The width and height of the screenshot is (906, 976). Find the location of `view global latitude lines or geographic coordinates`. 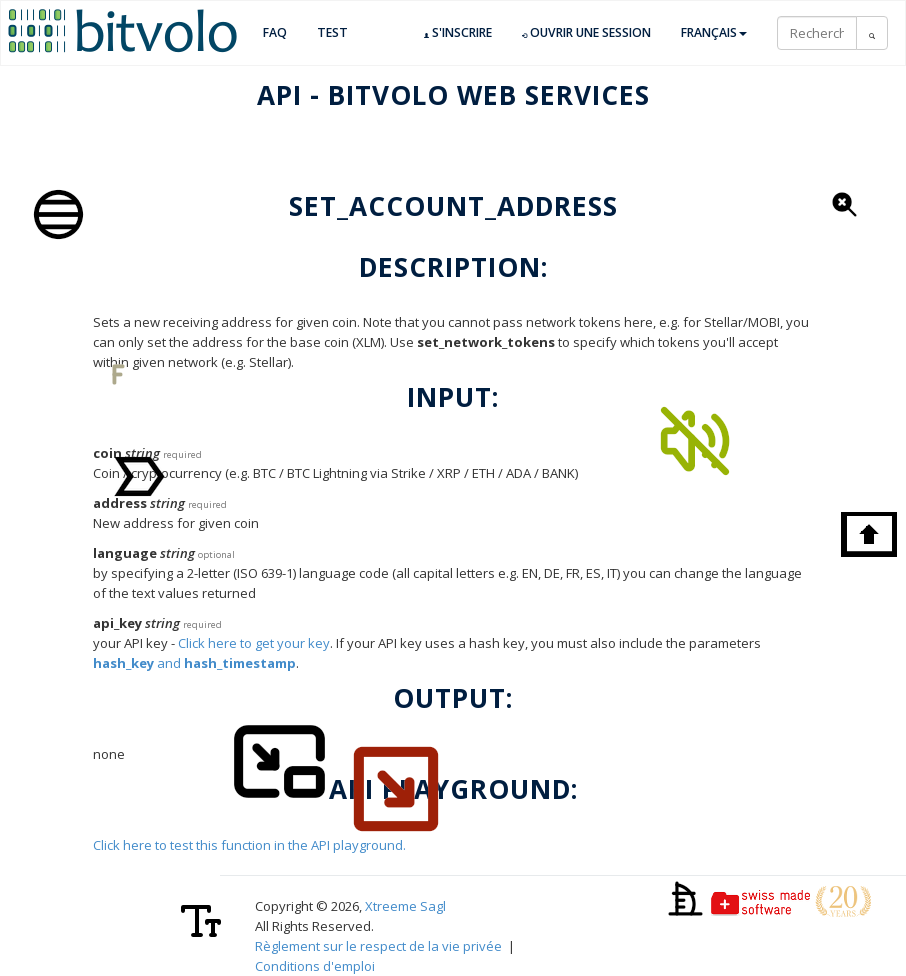

view global latitude lines or geographic coordinates is located at coordinates (58, 214).